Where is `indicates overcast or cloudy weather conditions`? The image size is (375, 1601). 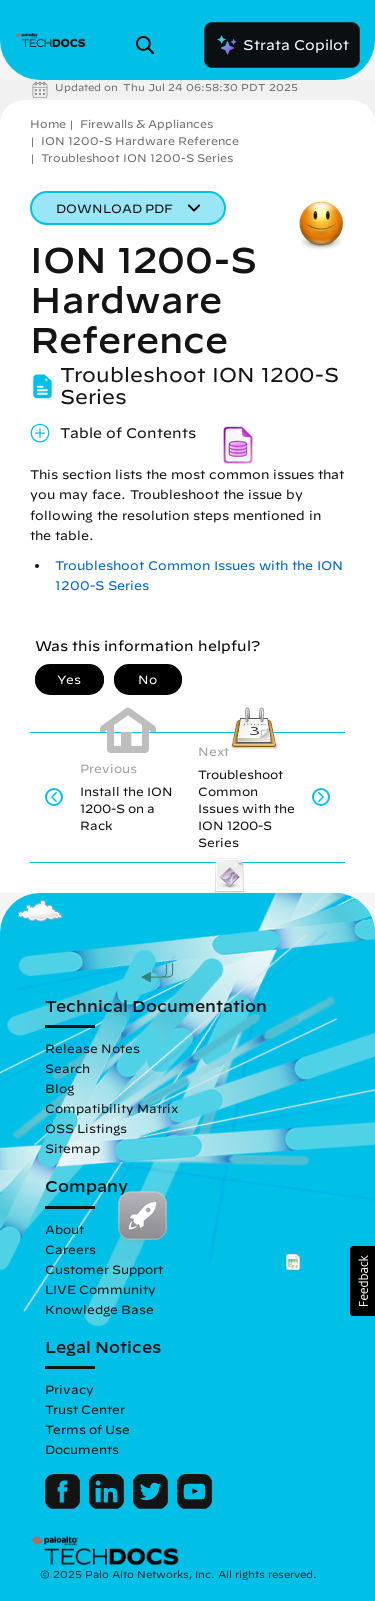 indicates overcast or cloudy weather conditions is located at coordinates (40, 914).